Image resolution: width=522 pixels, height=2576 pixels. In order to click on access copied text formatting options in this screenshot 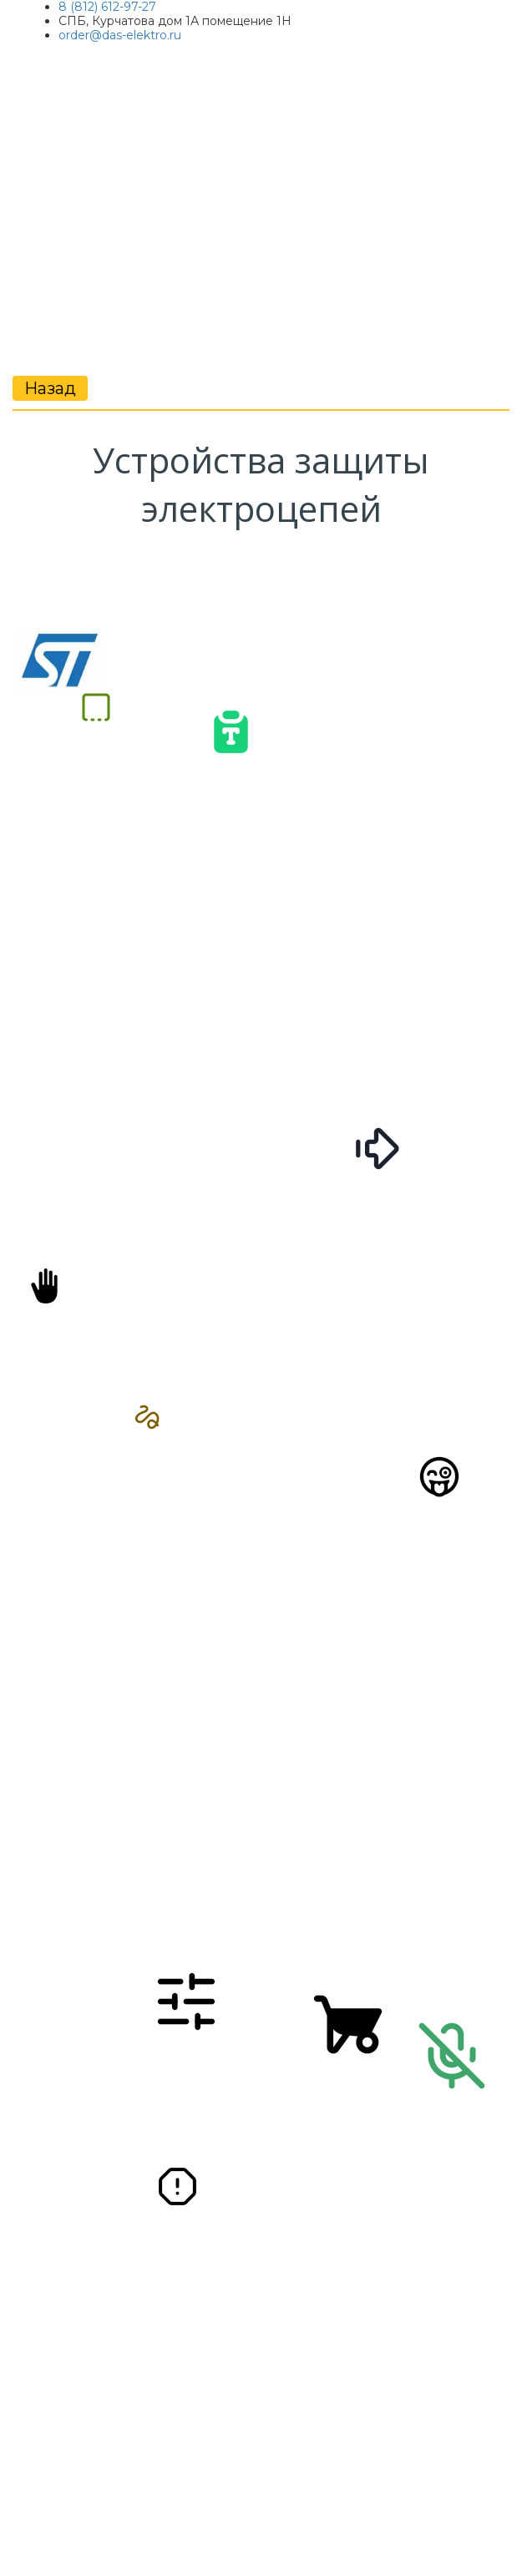, I will do `click(231, 731)`.